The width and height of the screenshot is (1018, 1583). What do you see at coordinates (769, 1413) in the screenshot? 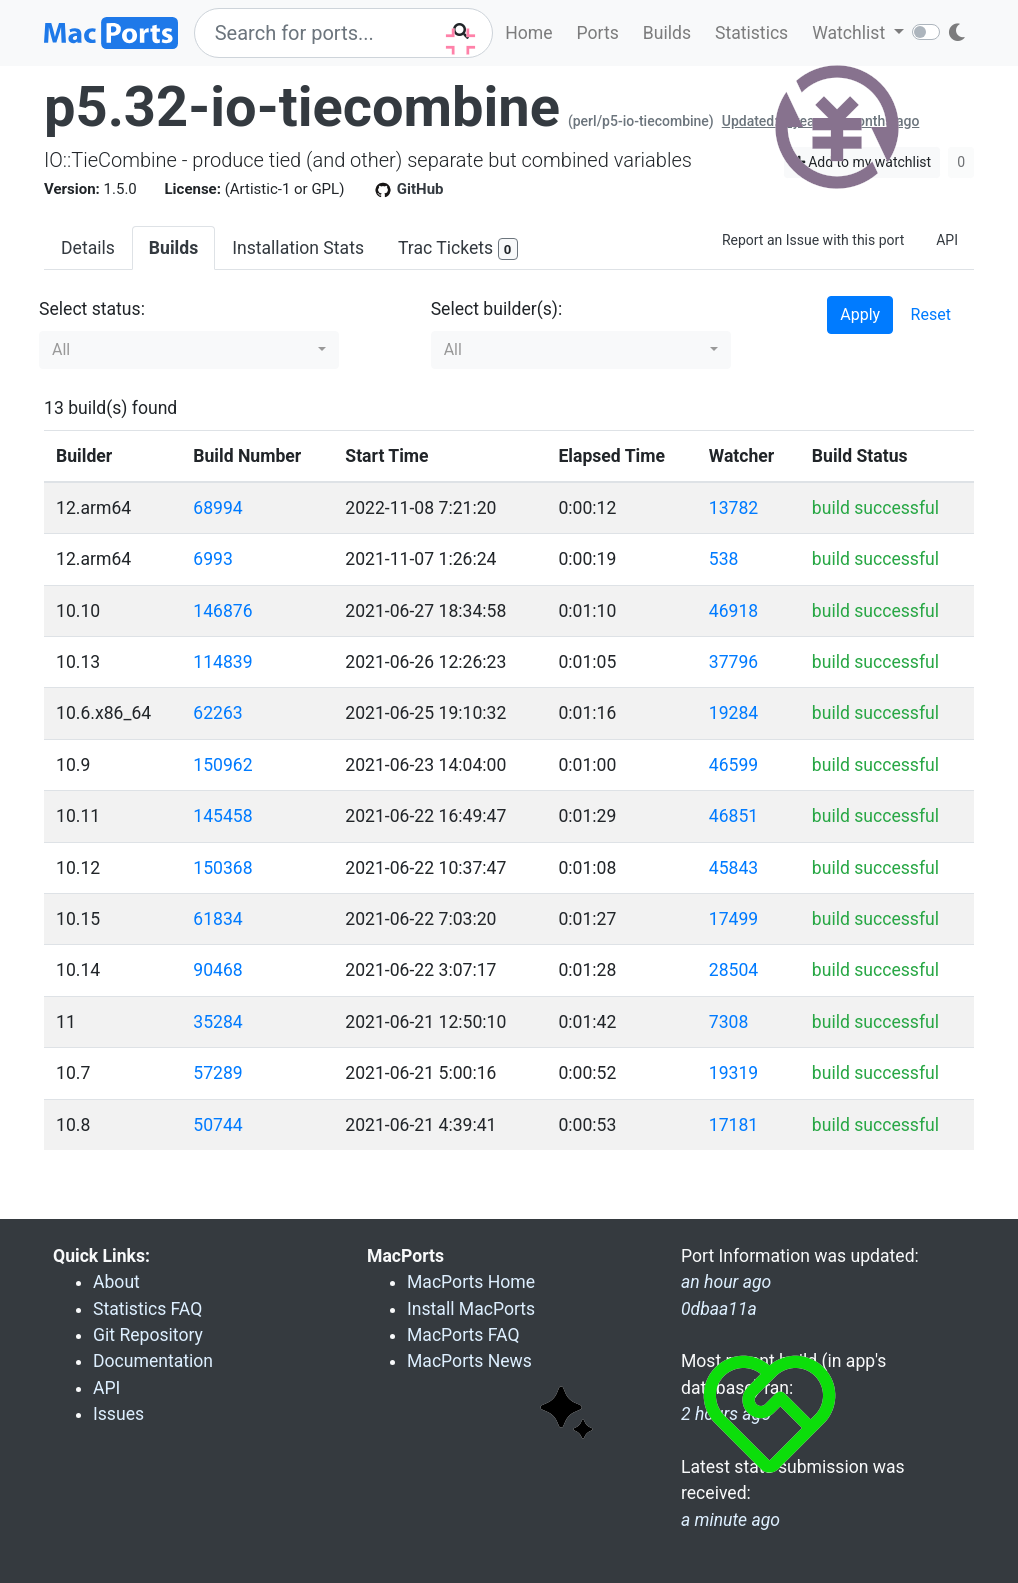
I see `access customer service or support` at bounding box center [769, 1413].